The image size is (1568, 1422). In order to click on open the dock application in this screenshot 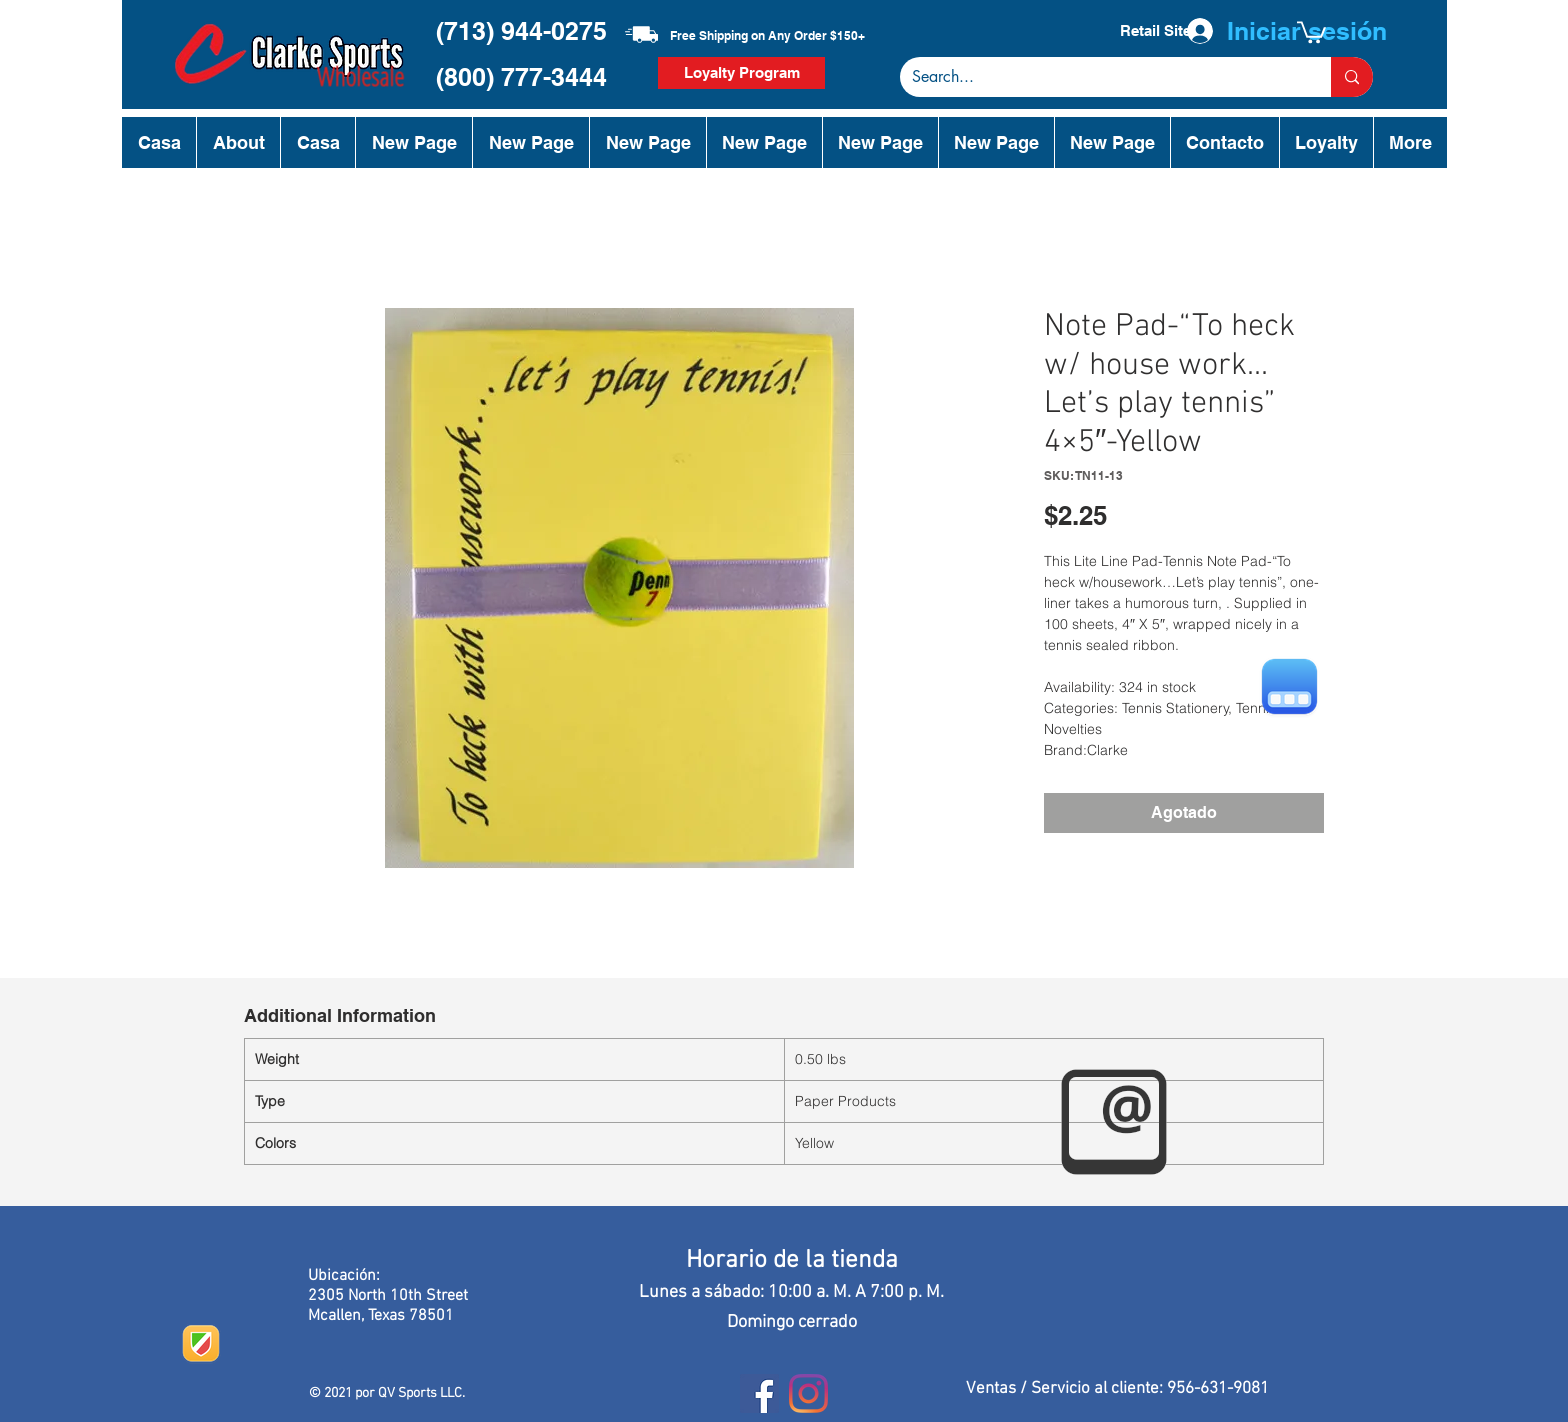, I will do `click(1289, 686)`.